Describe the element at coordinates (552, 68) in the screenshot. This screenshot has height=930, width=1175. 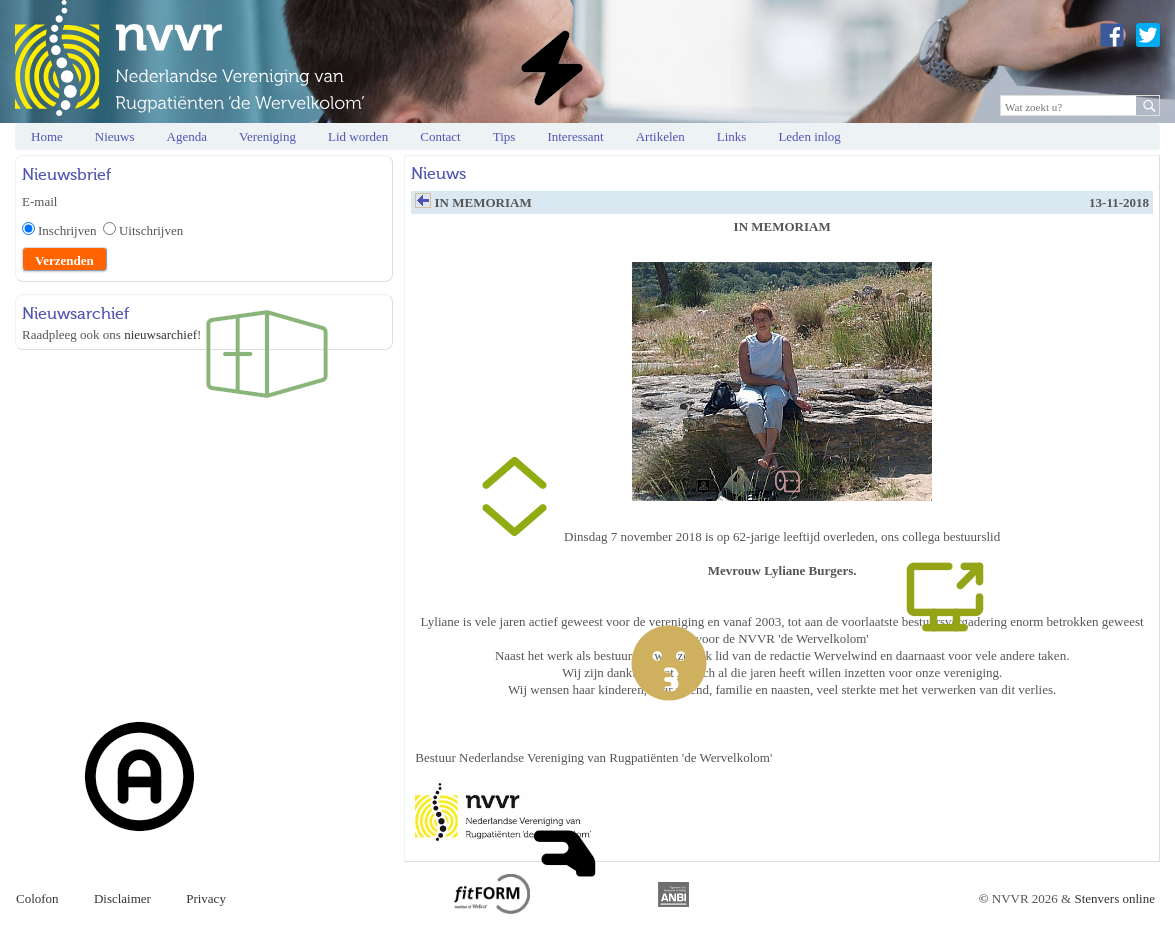
I see `indicates fast or instant action` at that location.